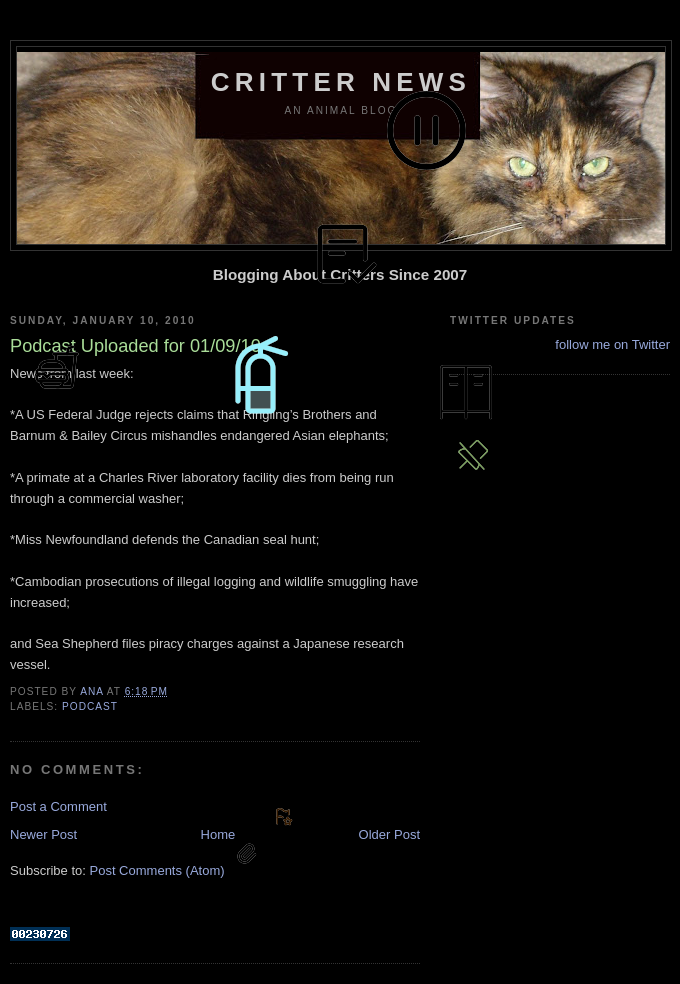 This screenshot has height=984, width=680. Describe the element at coordinates (283, 816) in the screenshot. I see `mark as featured or important` at that location.